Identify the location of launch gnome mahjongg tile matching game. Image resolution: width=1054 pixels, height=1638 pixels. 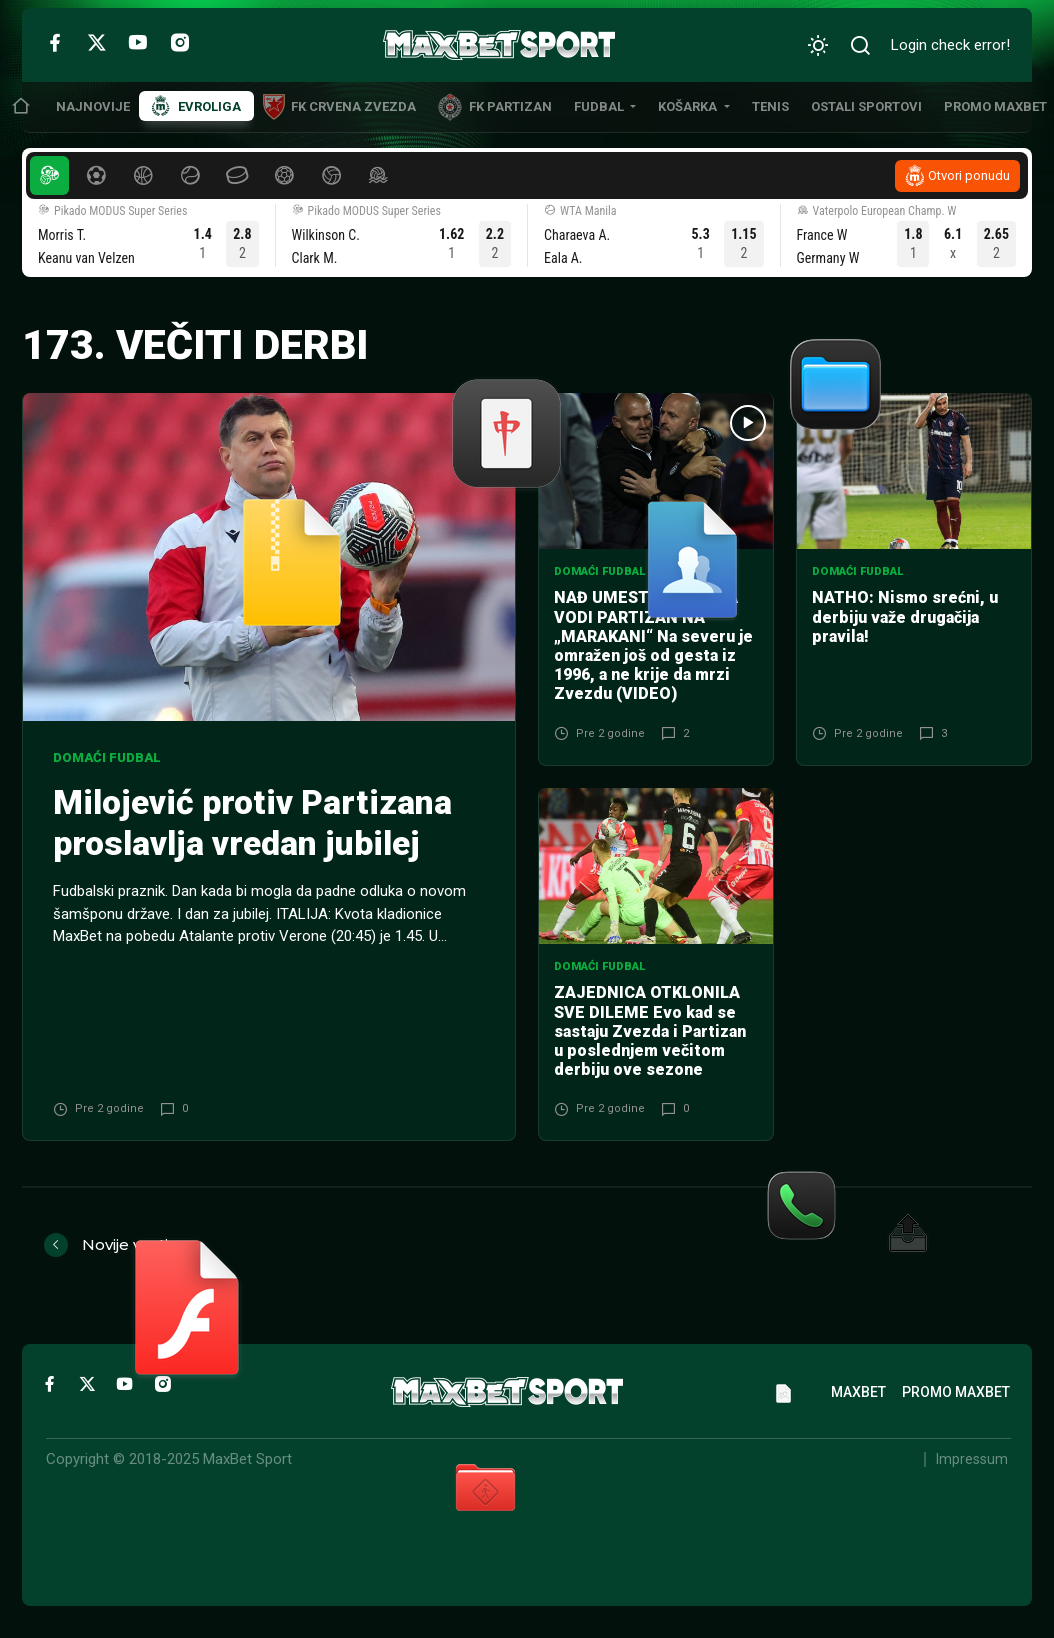
(506, 433).